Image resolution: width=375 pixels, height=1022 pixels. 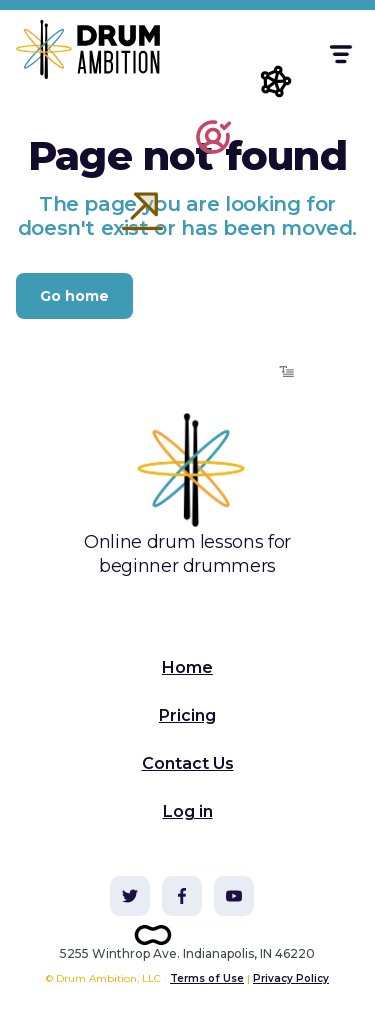 What do you see at coordinates (213, 137) in the screenshot?
I see `verified user profile` at bounding box center [213, 137].